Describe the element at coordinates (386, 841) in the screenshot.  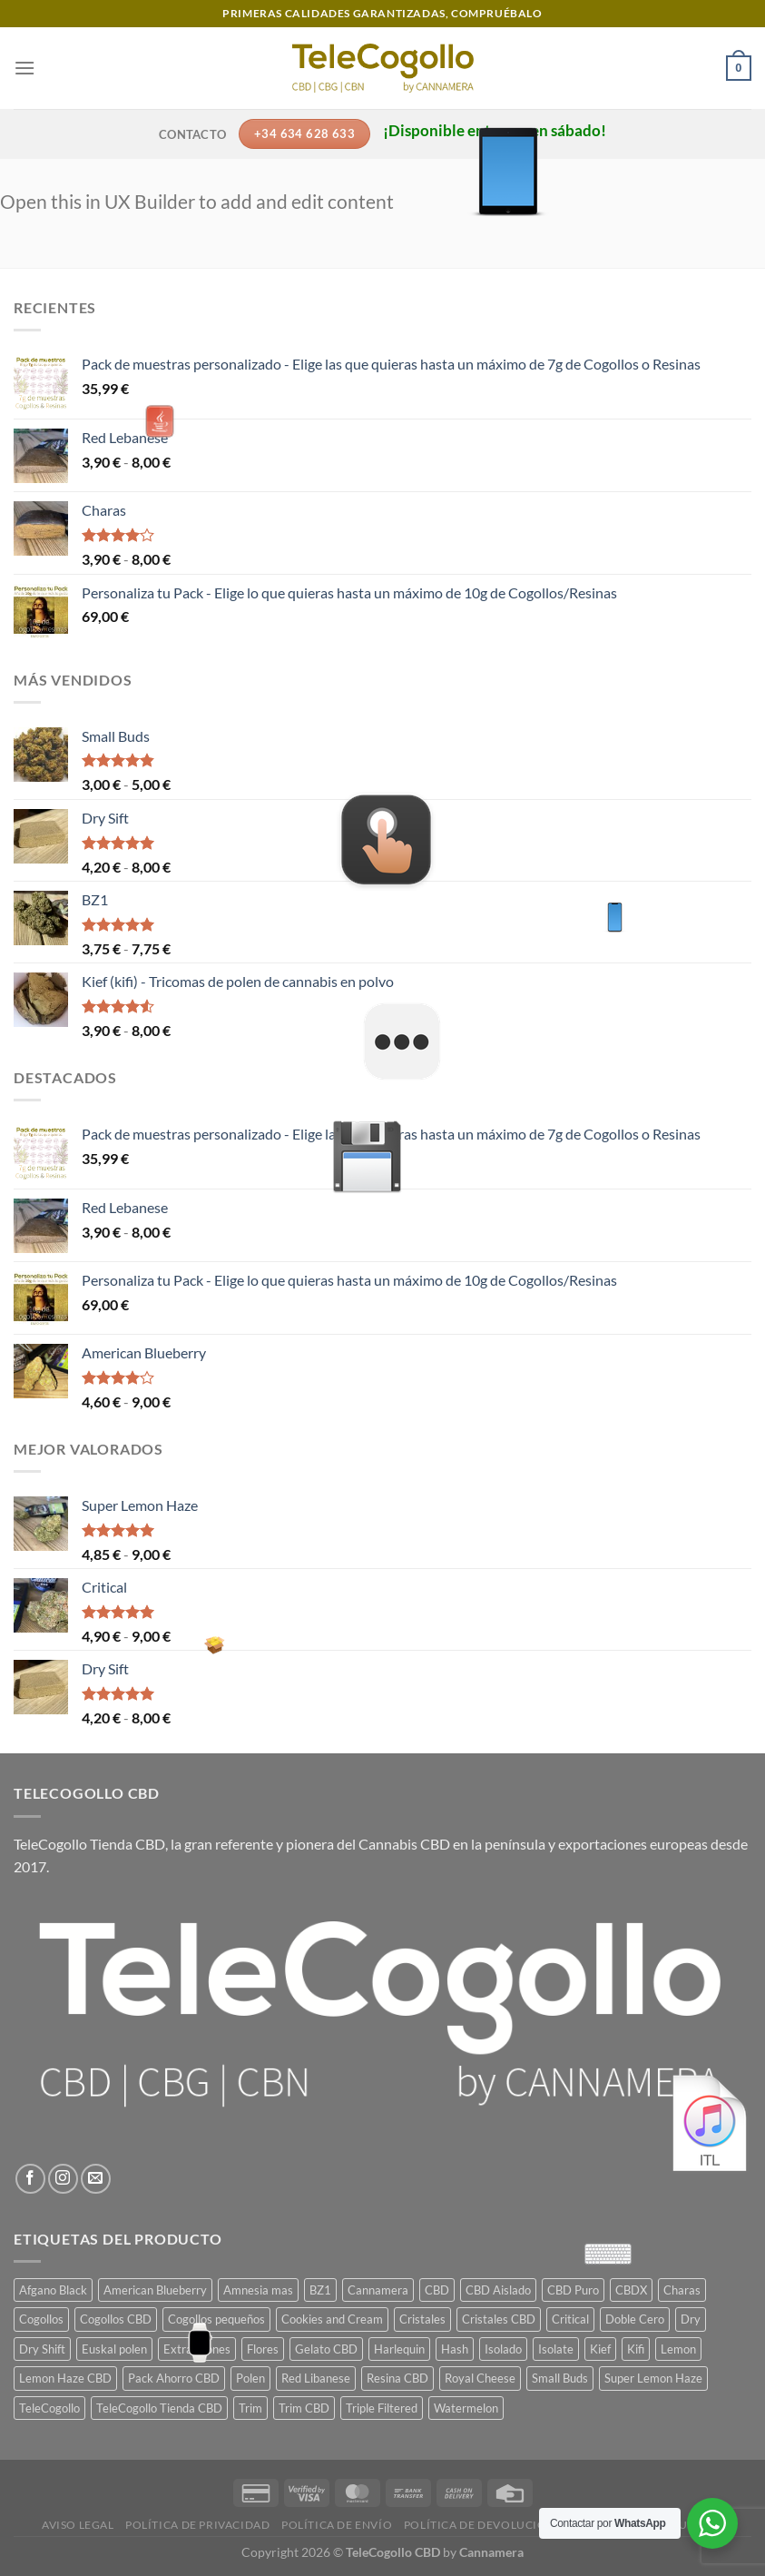
I see `configure touchscreen settings` at that location.